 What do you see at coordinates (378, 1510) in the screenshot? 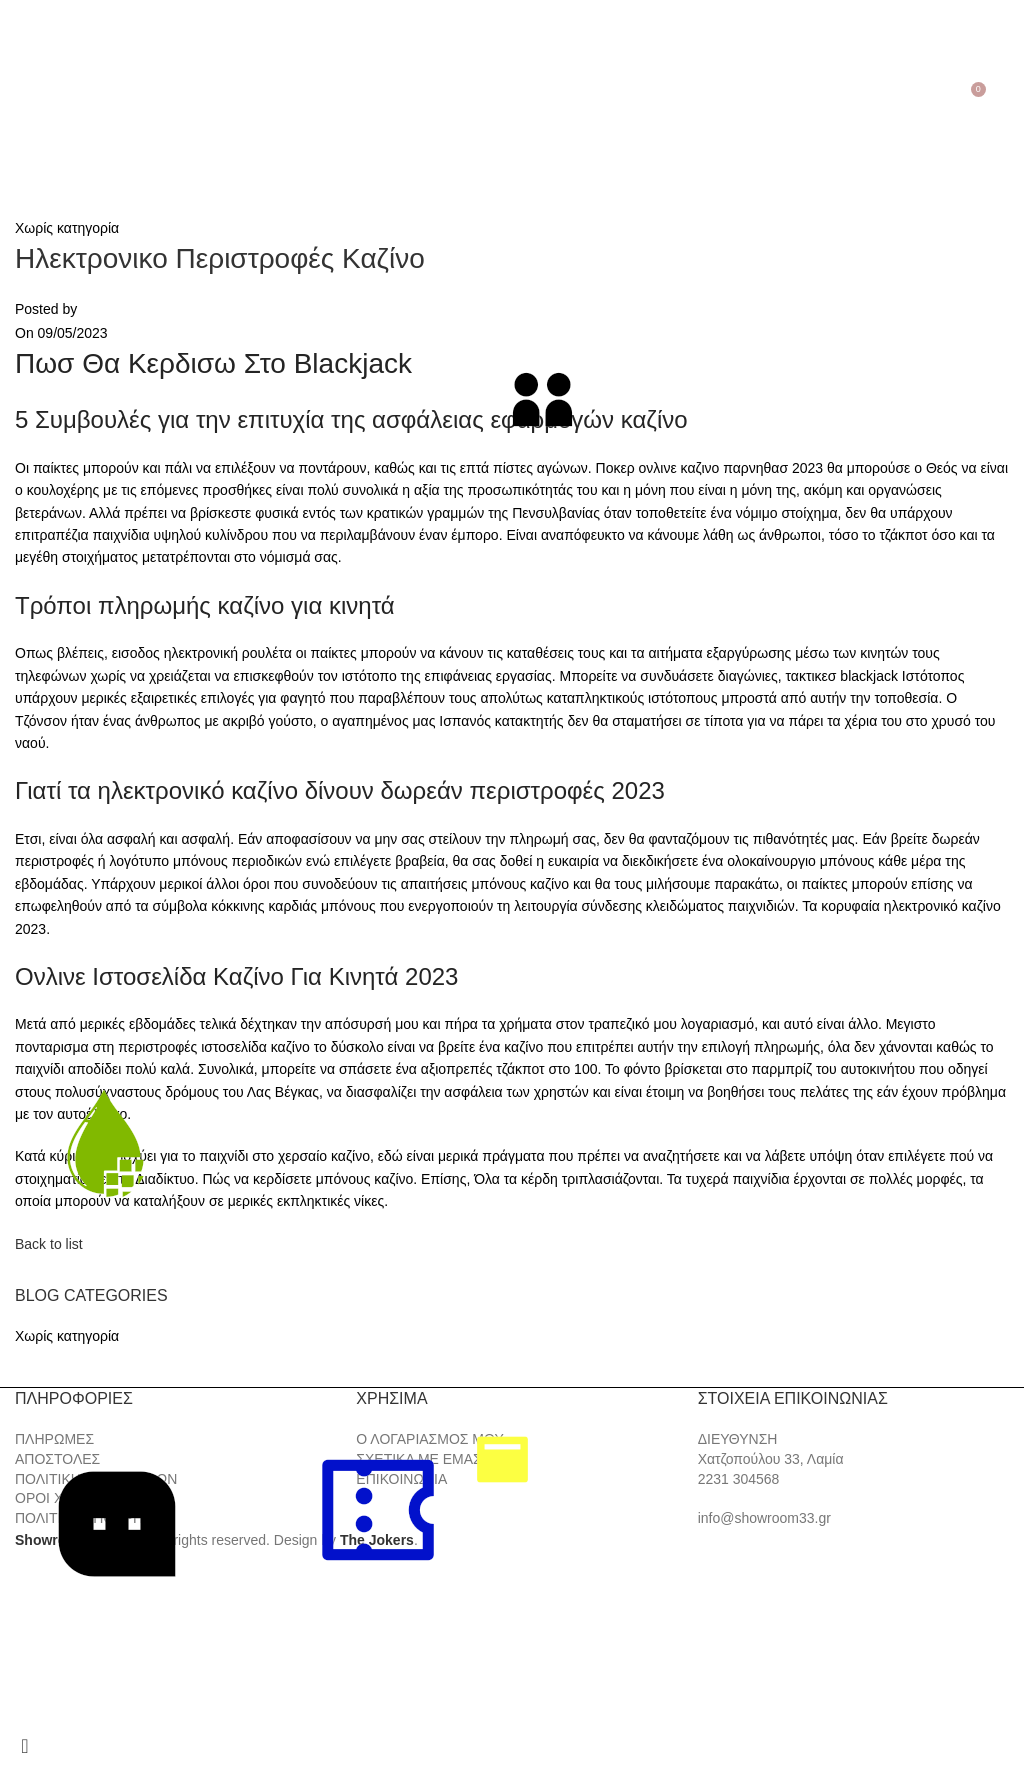
I see `view available coupons or discounts` at bounding box center [378, 1510].